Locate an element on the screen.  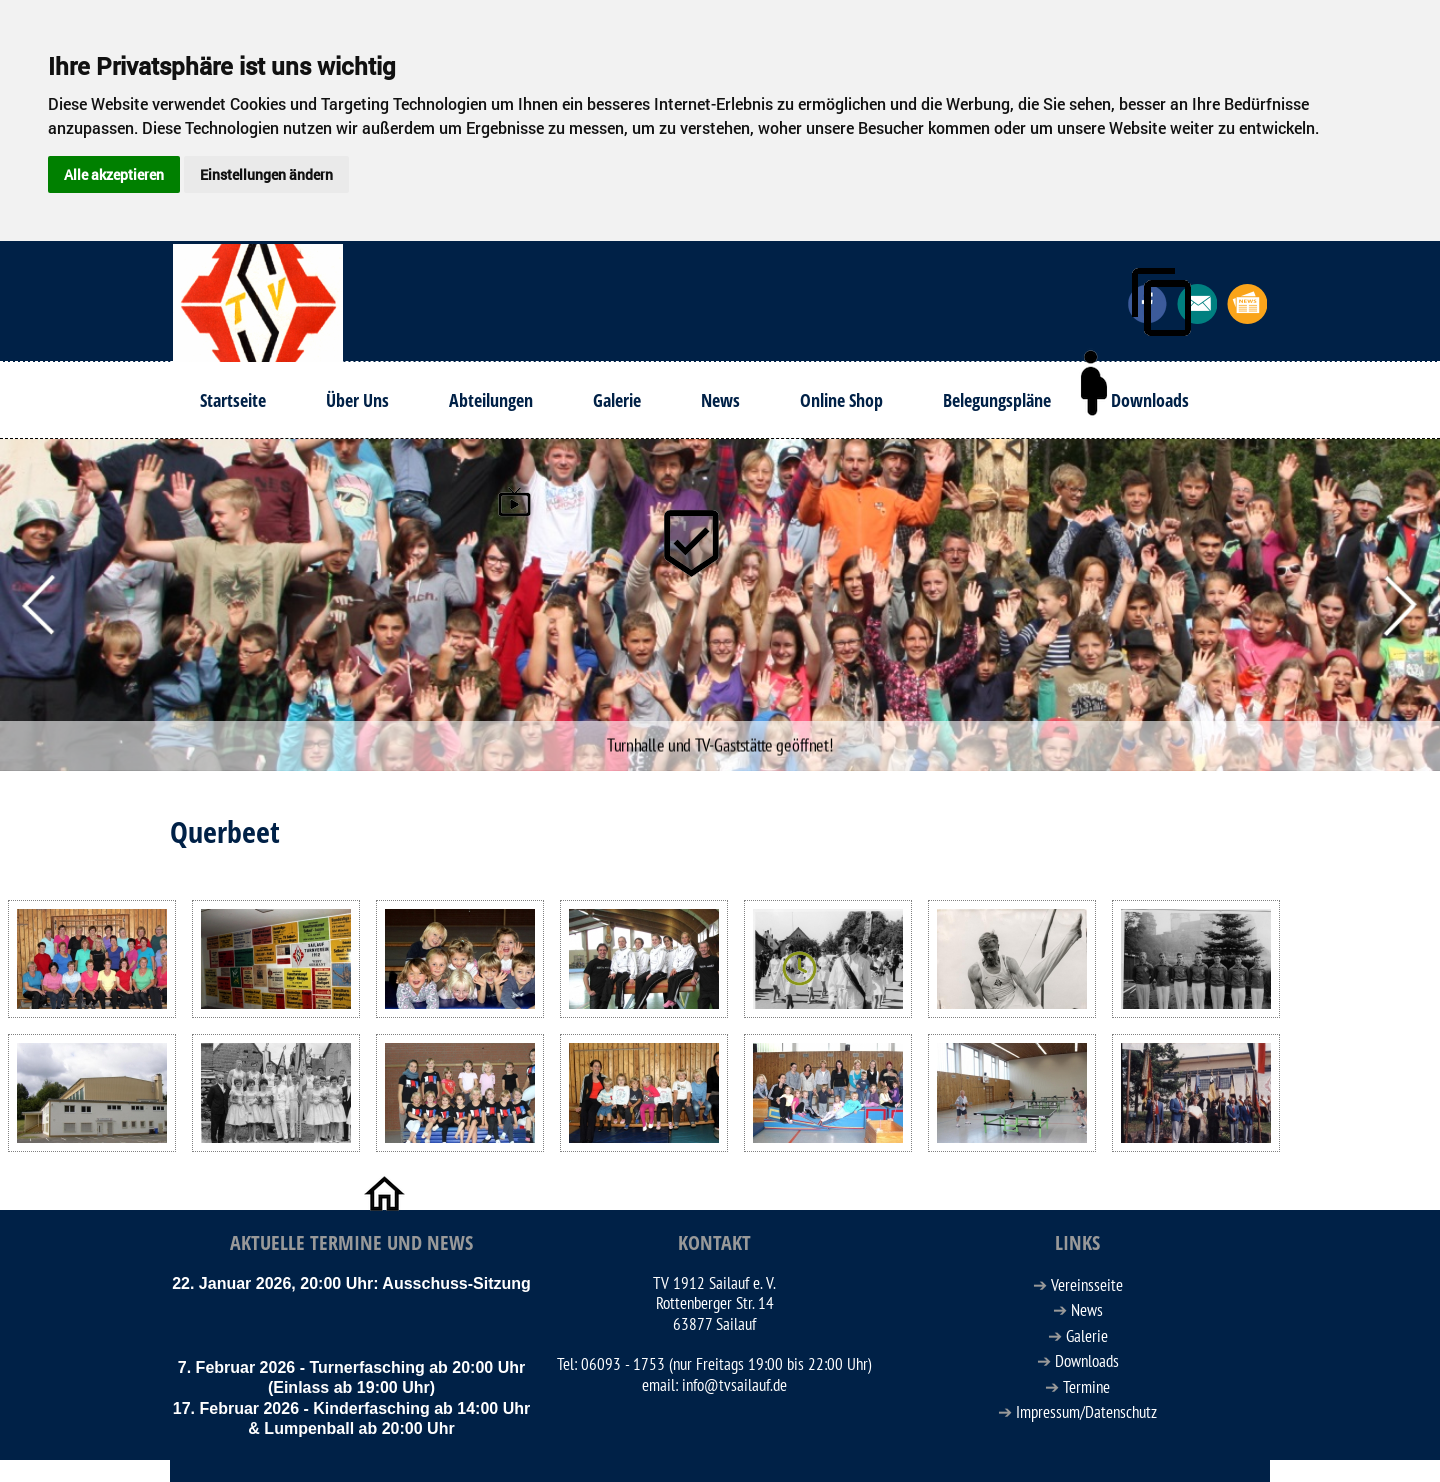
watch live TV or streaming content is located at coordinates (514, 501).